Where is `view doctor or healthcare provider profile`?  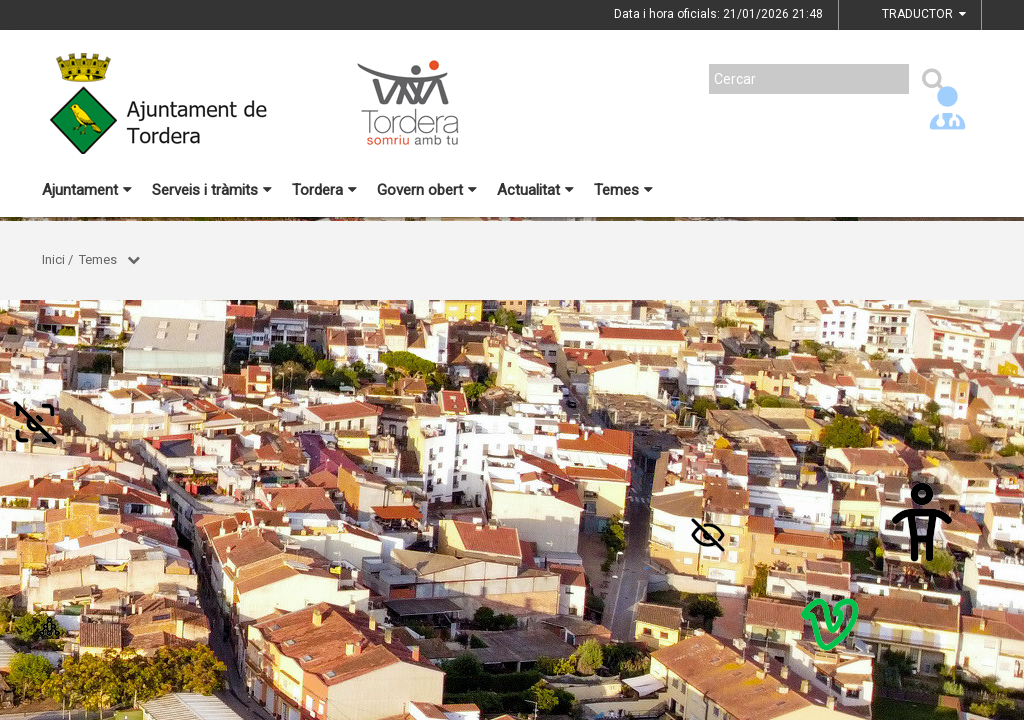 view doctor or healthcare provider profile is located at coordinates (947, 107).